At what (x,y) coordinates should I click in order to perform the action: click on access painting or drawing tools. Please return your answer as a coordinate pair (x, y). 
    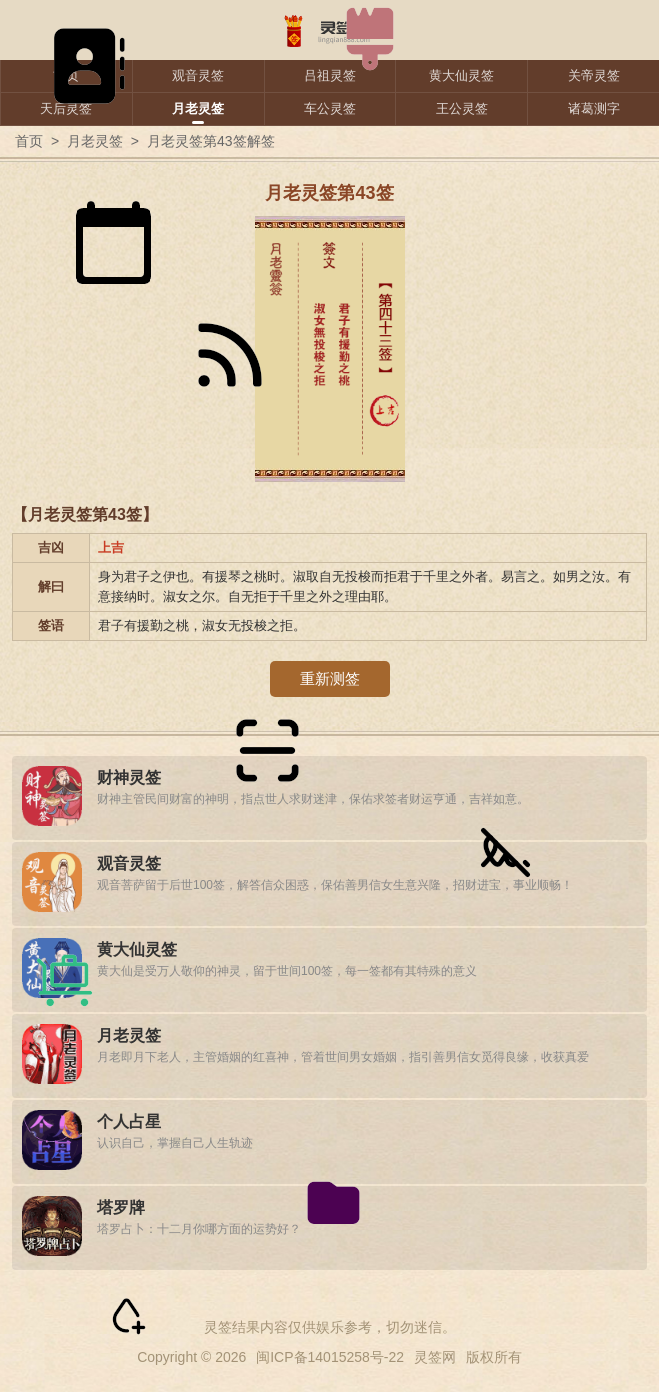
    Looking at the image, I should click on (370, 39).